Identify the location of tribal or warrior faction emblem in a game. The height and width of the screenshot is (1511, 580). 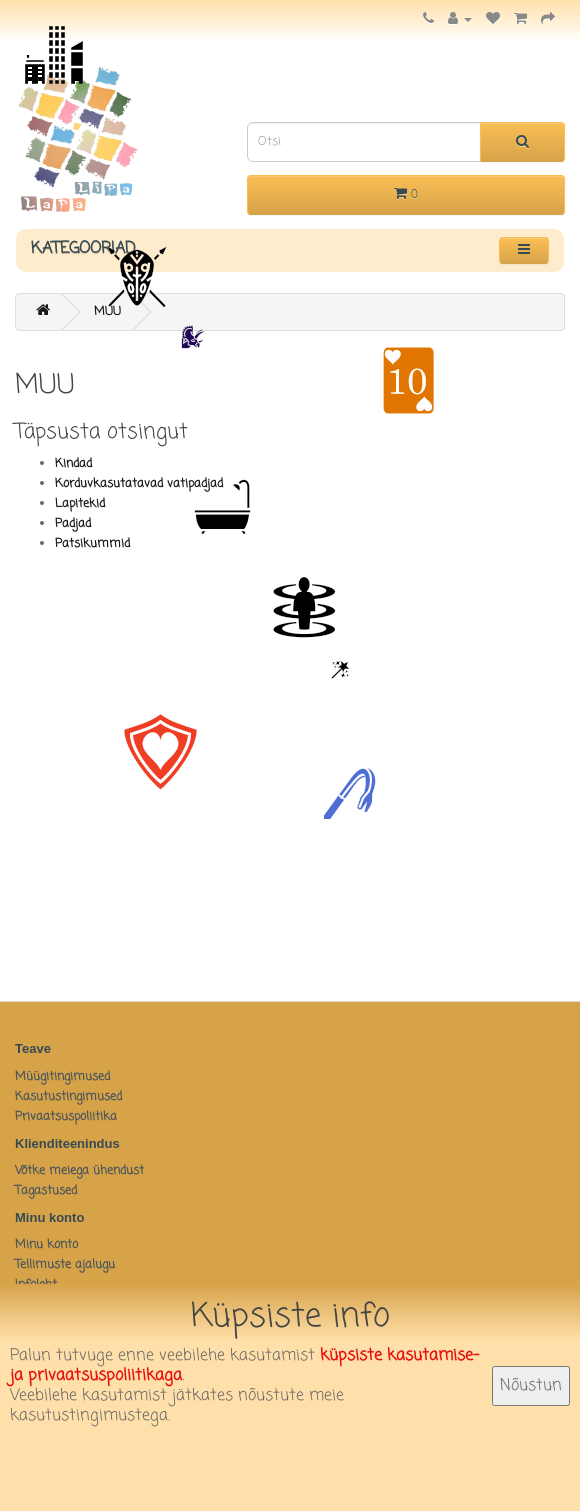
(137, 277).